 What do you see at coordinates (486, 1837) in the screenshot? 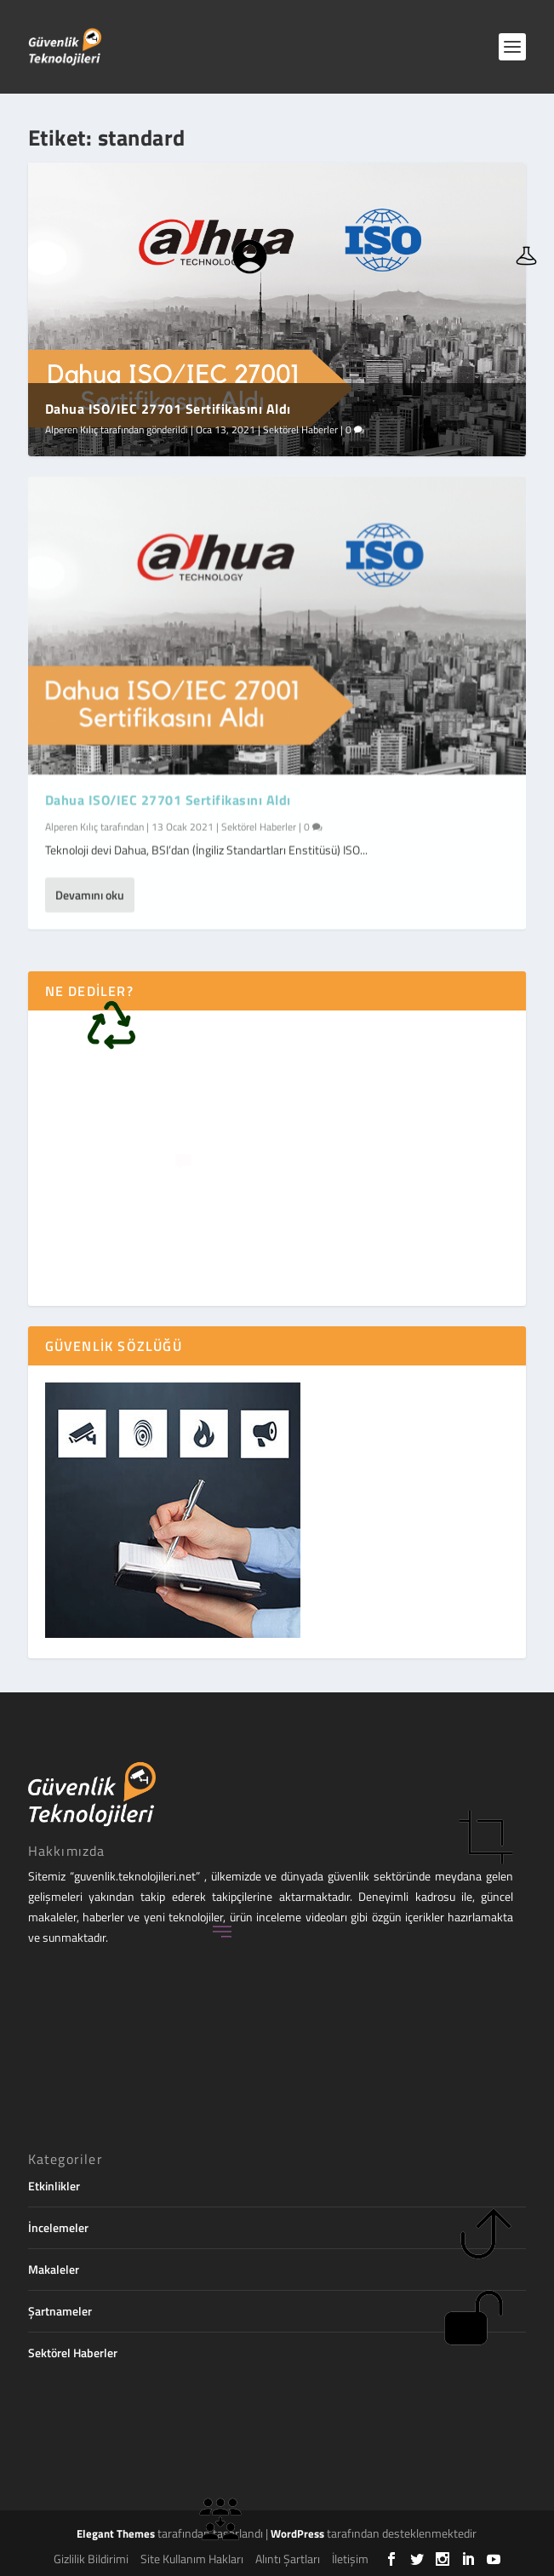
I see `crop an image` at bounding box center [486, 1837].